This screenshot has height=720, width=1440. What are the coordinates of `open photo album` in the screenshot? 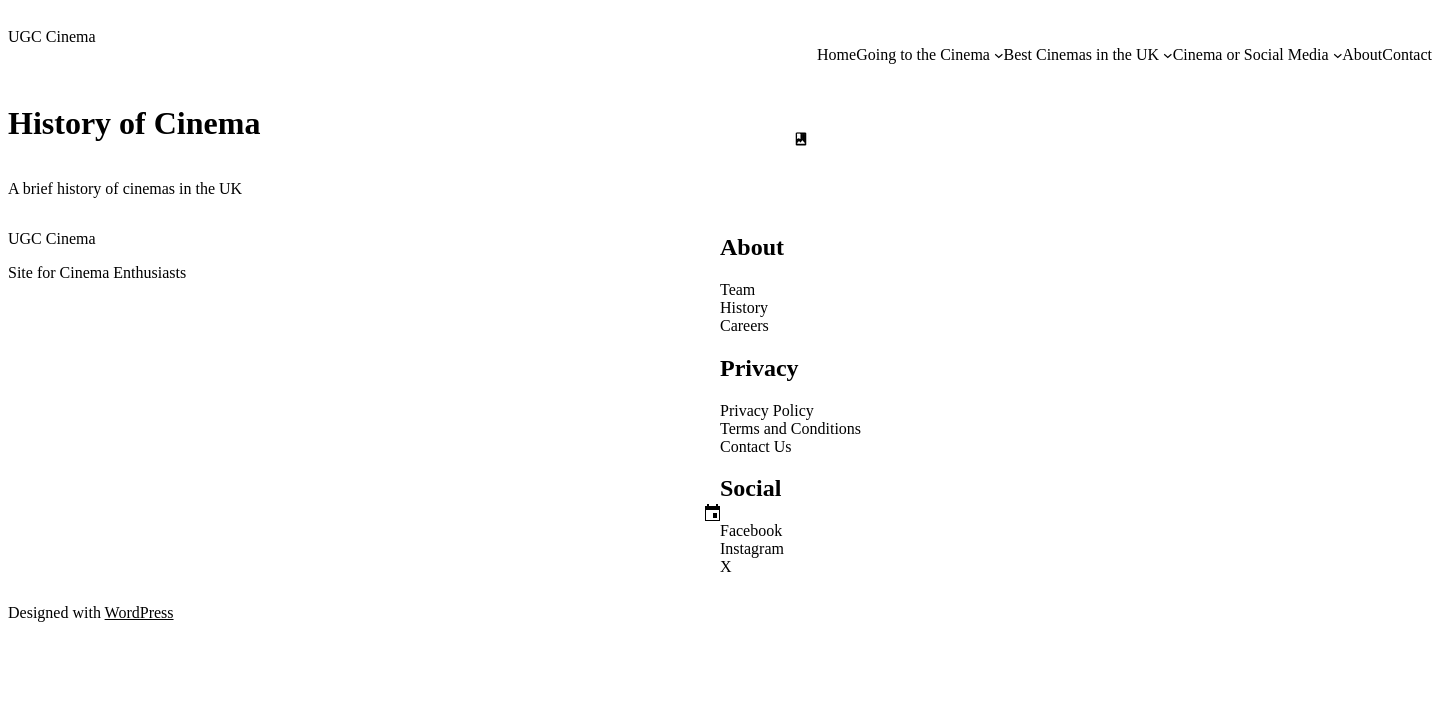 It's located at (801, 139).